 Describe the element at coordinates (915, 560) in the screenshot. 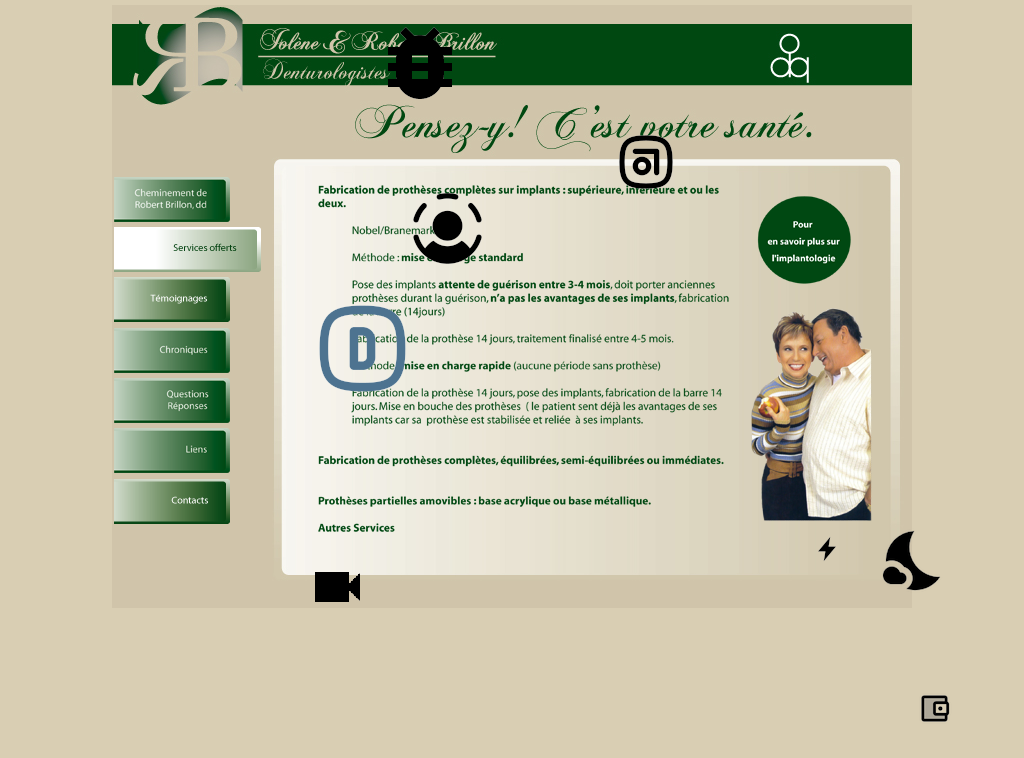

I see `toggle dark mode or night theme` at that location.